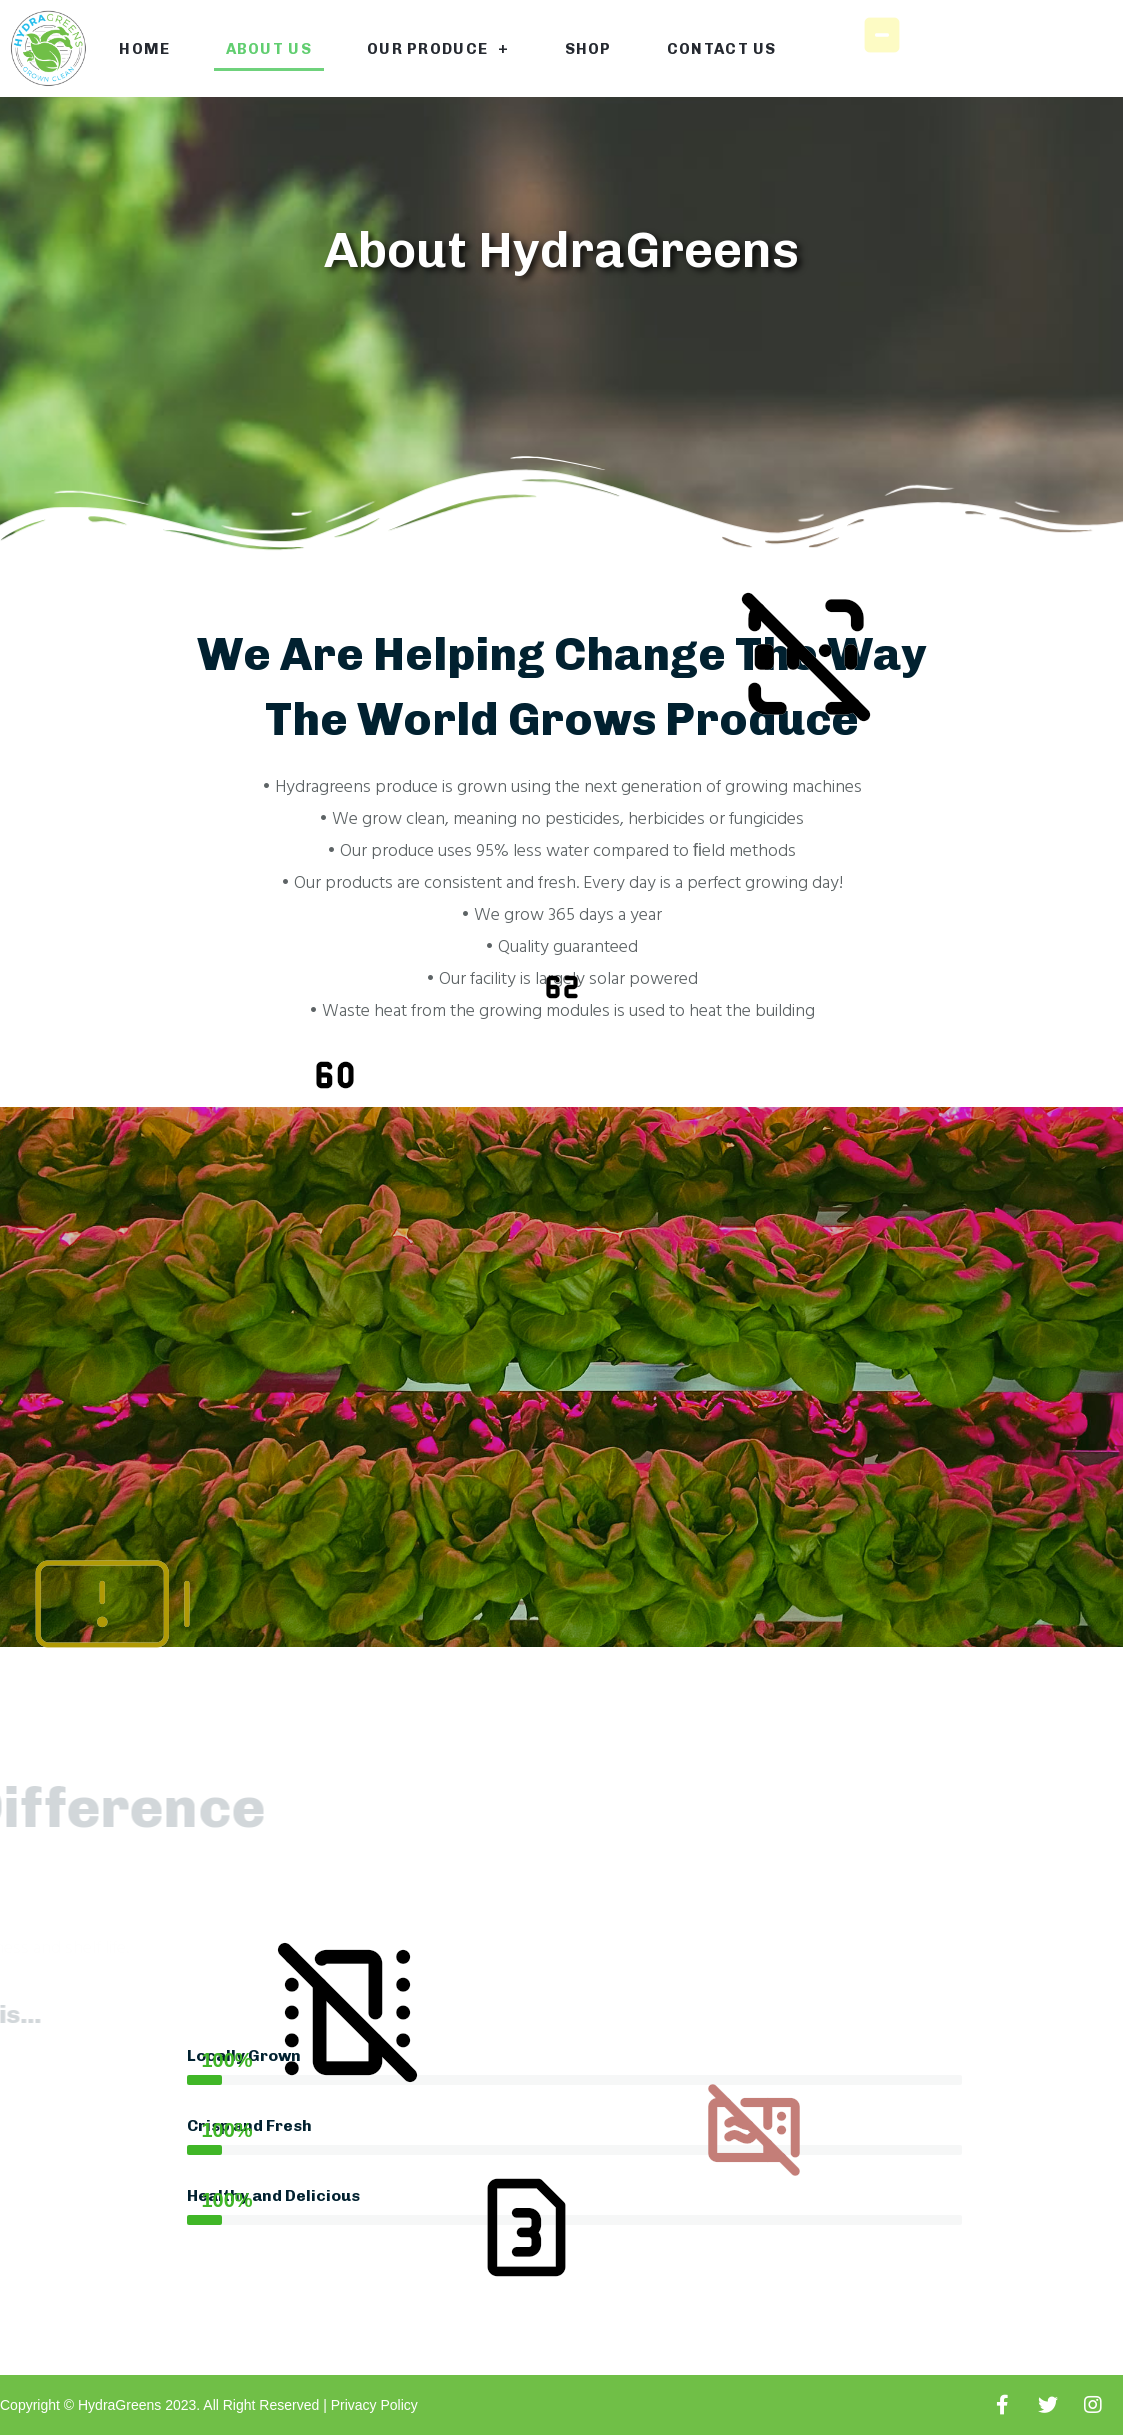 This screenshot has height=2435, width=1123. I want to click on microwave is currently disabled or off, so click(754, 2130).